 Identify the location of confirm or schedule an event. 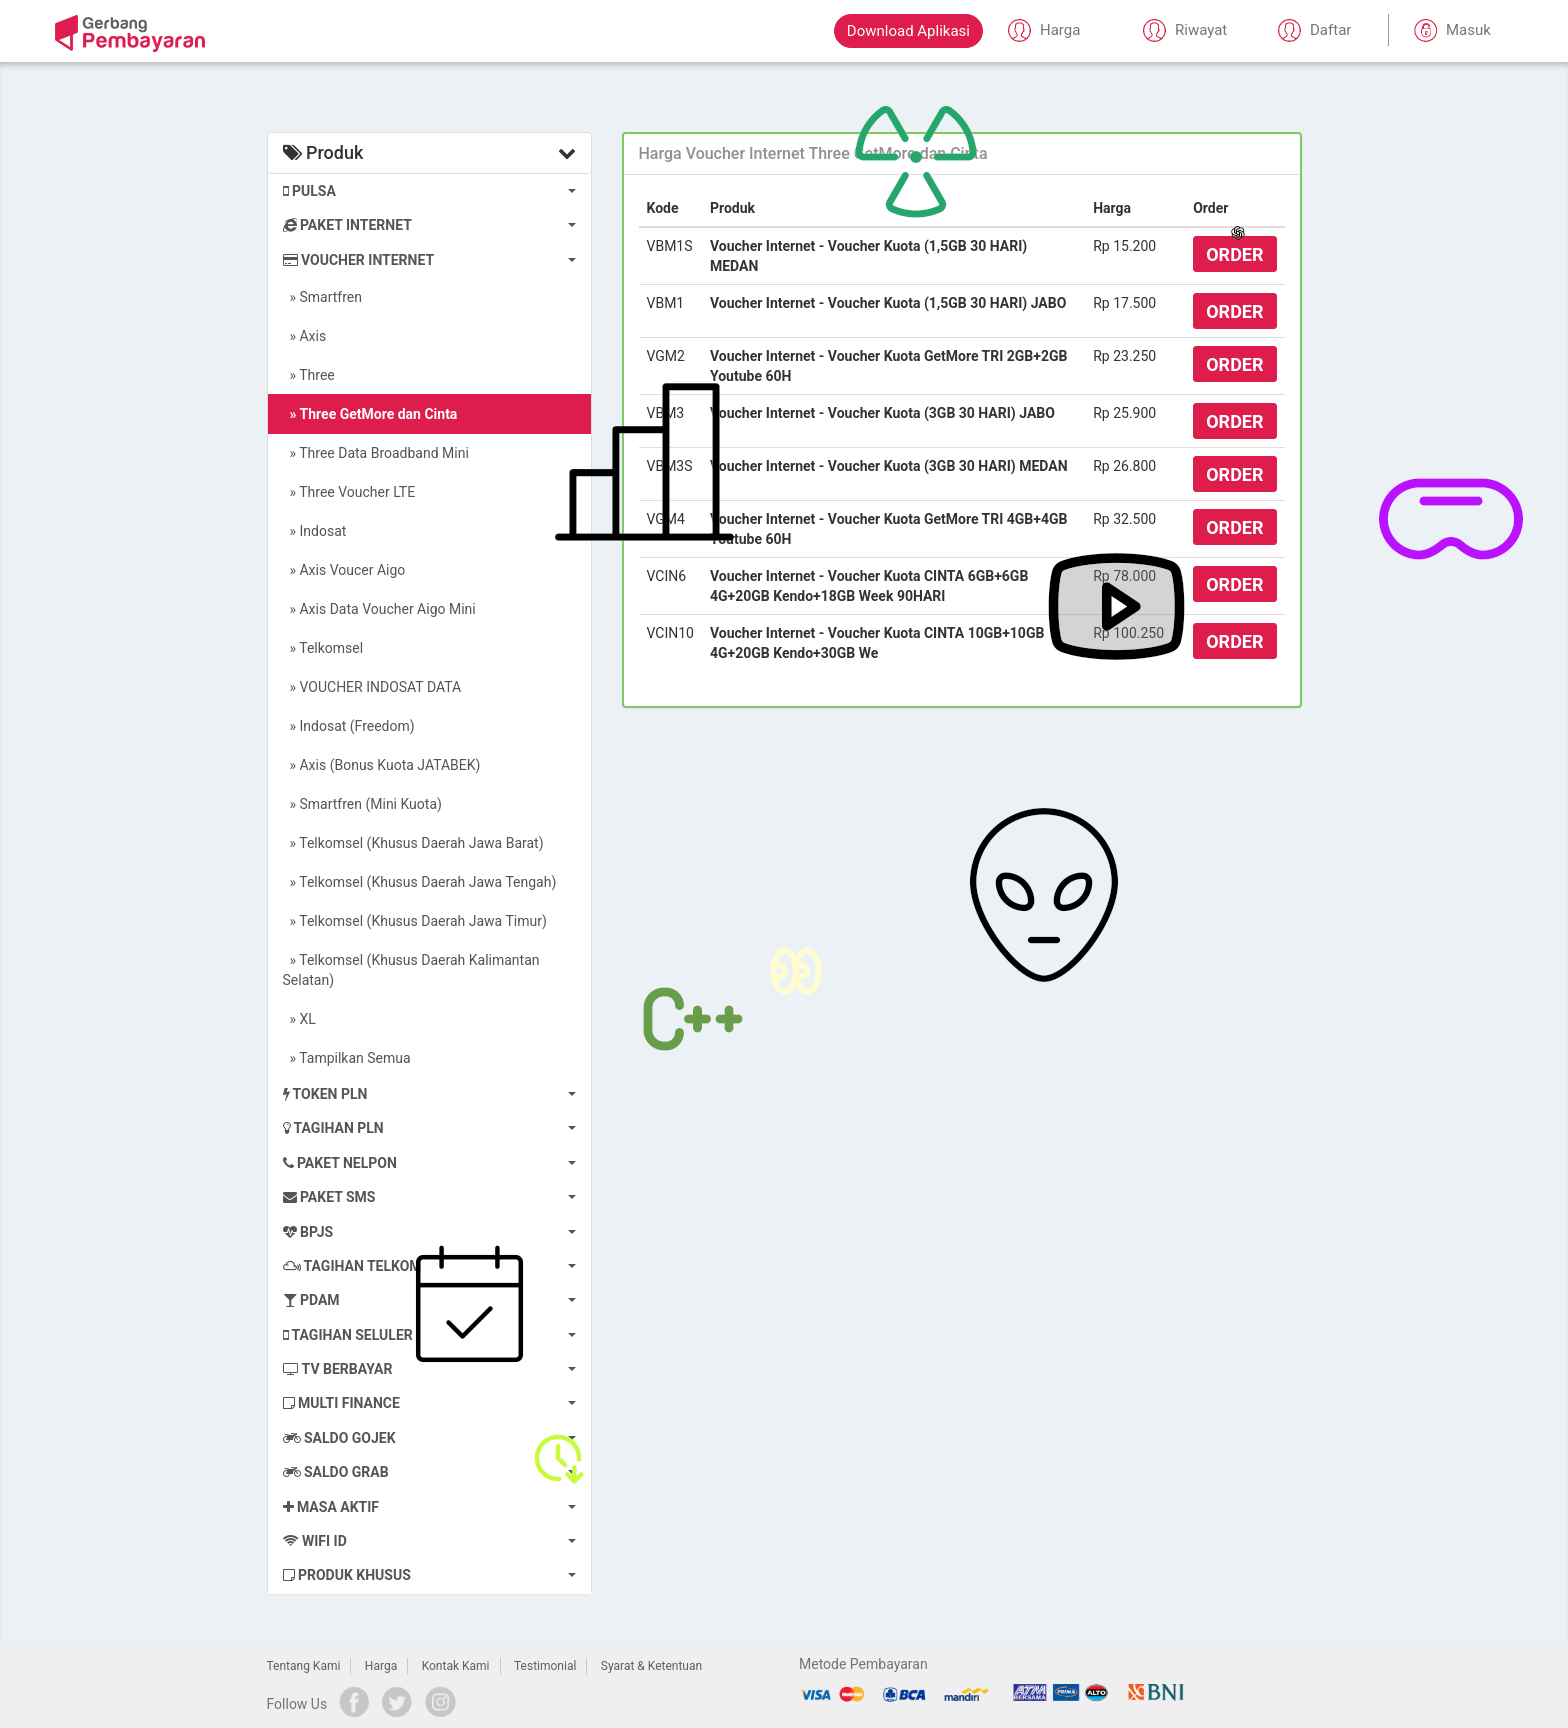
(469, 1308).